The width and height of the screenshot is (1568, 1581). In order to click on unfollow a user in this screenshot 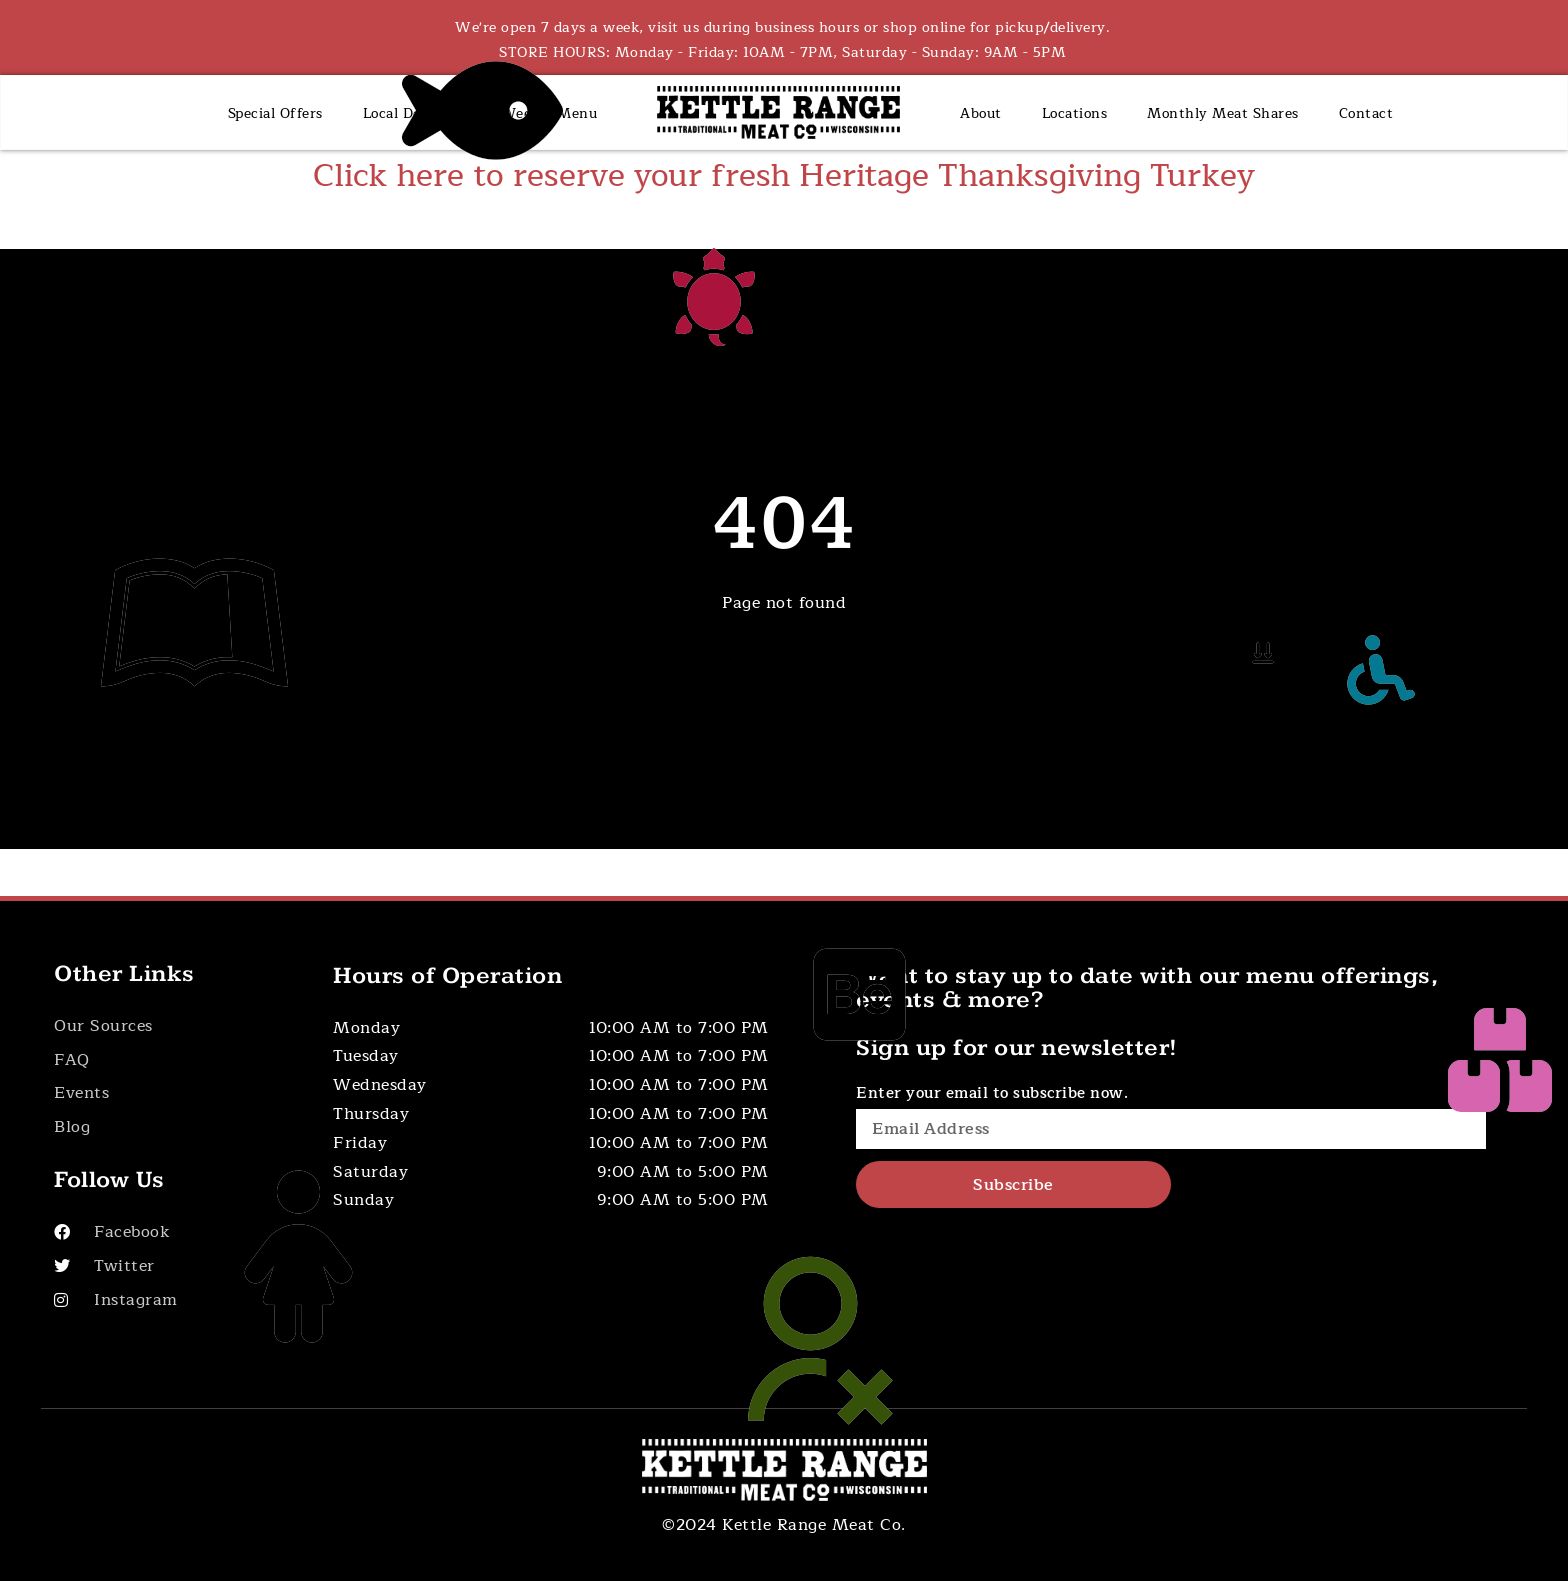, I will do `click(810, 1342)`.